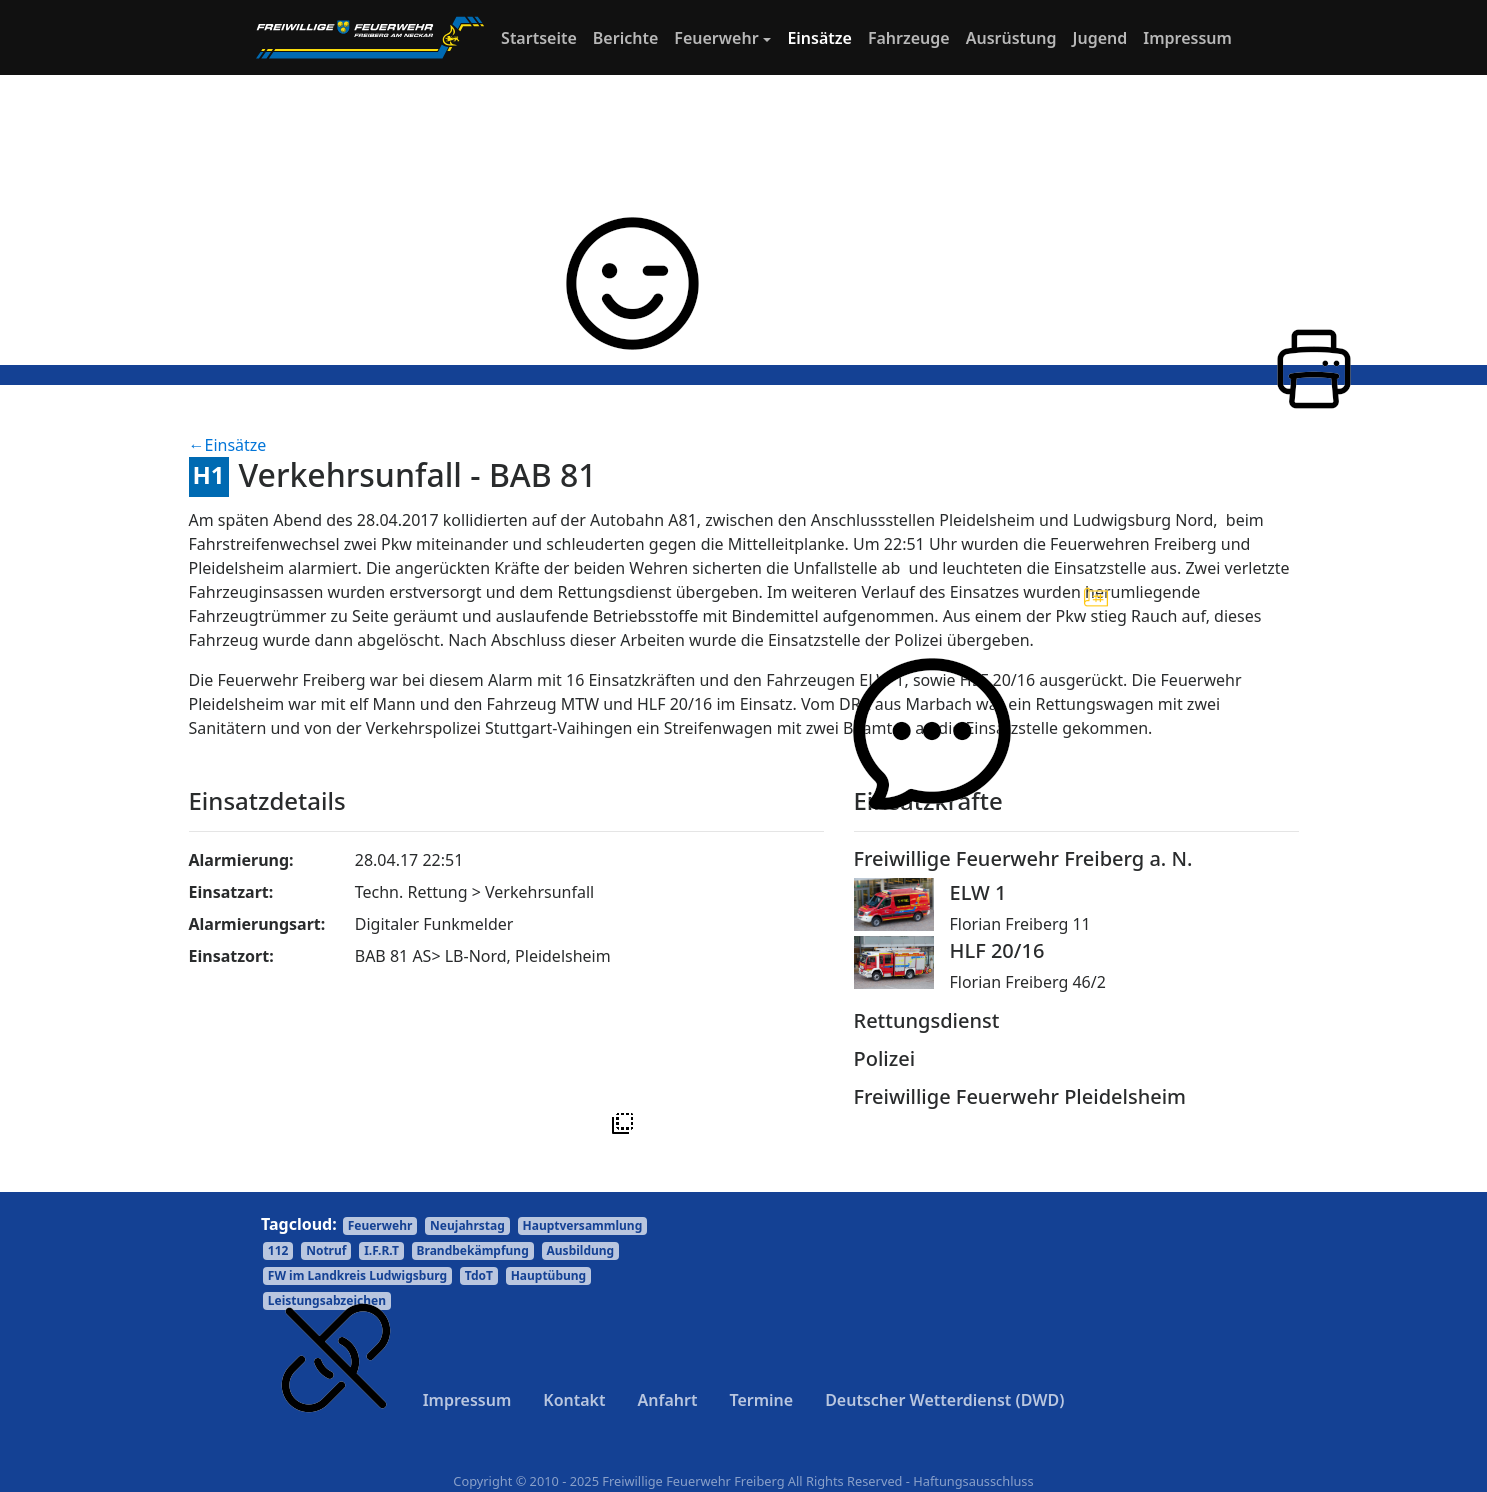  I want to click on unlink or disconnect a linked item, so click(336, 1358).